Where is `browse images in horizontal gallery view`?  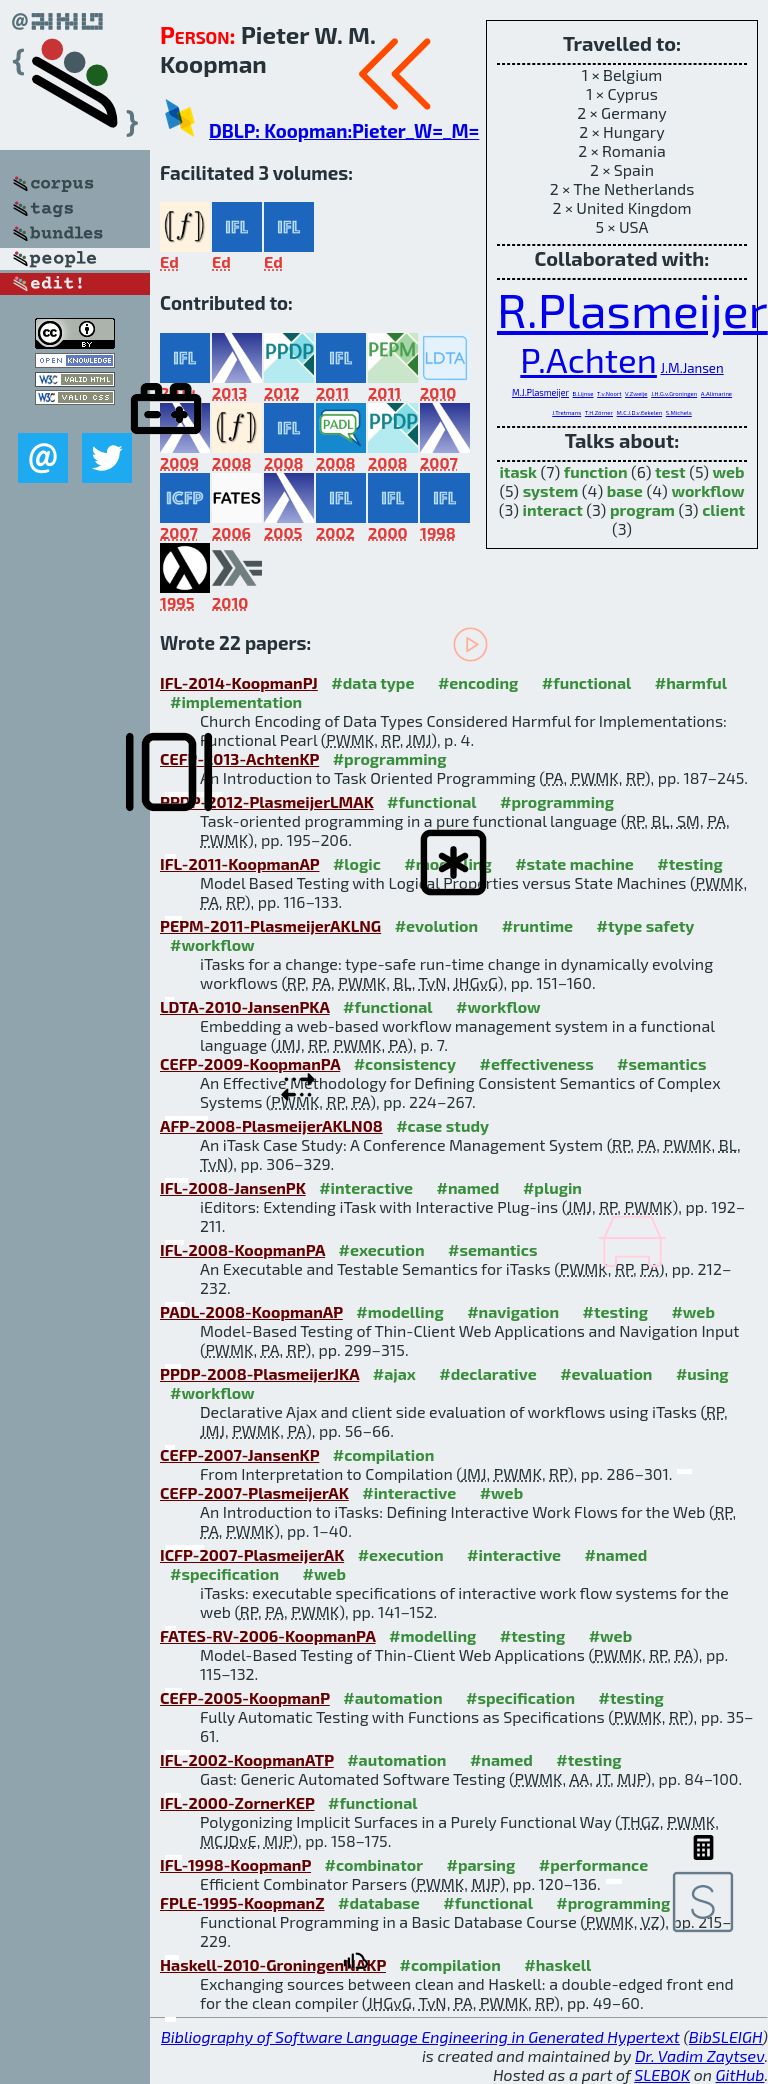
browse images in horizontal gallery view is located at coordinates (169, 772).